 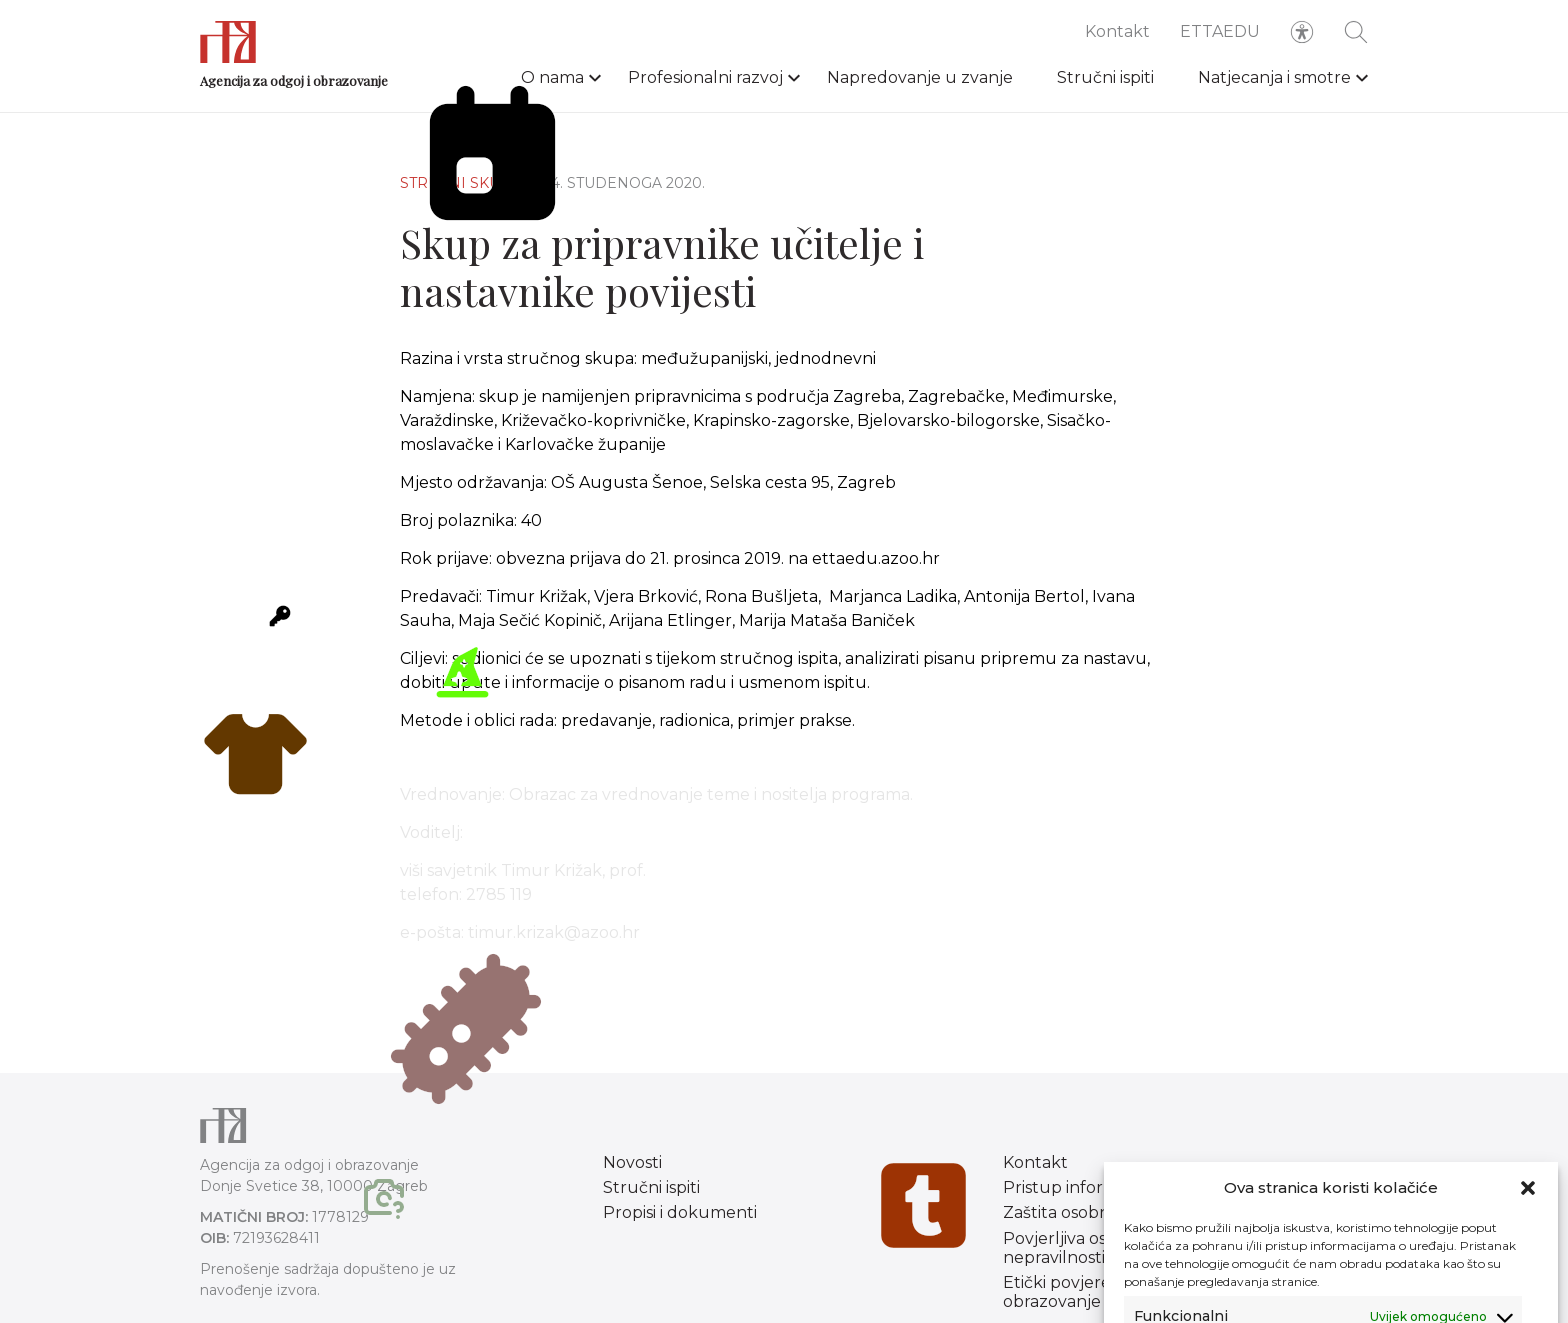 I want to click on view today's date or daily agenda, so click(x=492, y=157).